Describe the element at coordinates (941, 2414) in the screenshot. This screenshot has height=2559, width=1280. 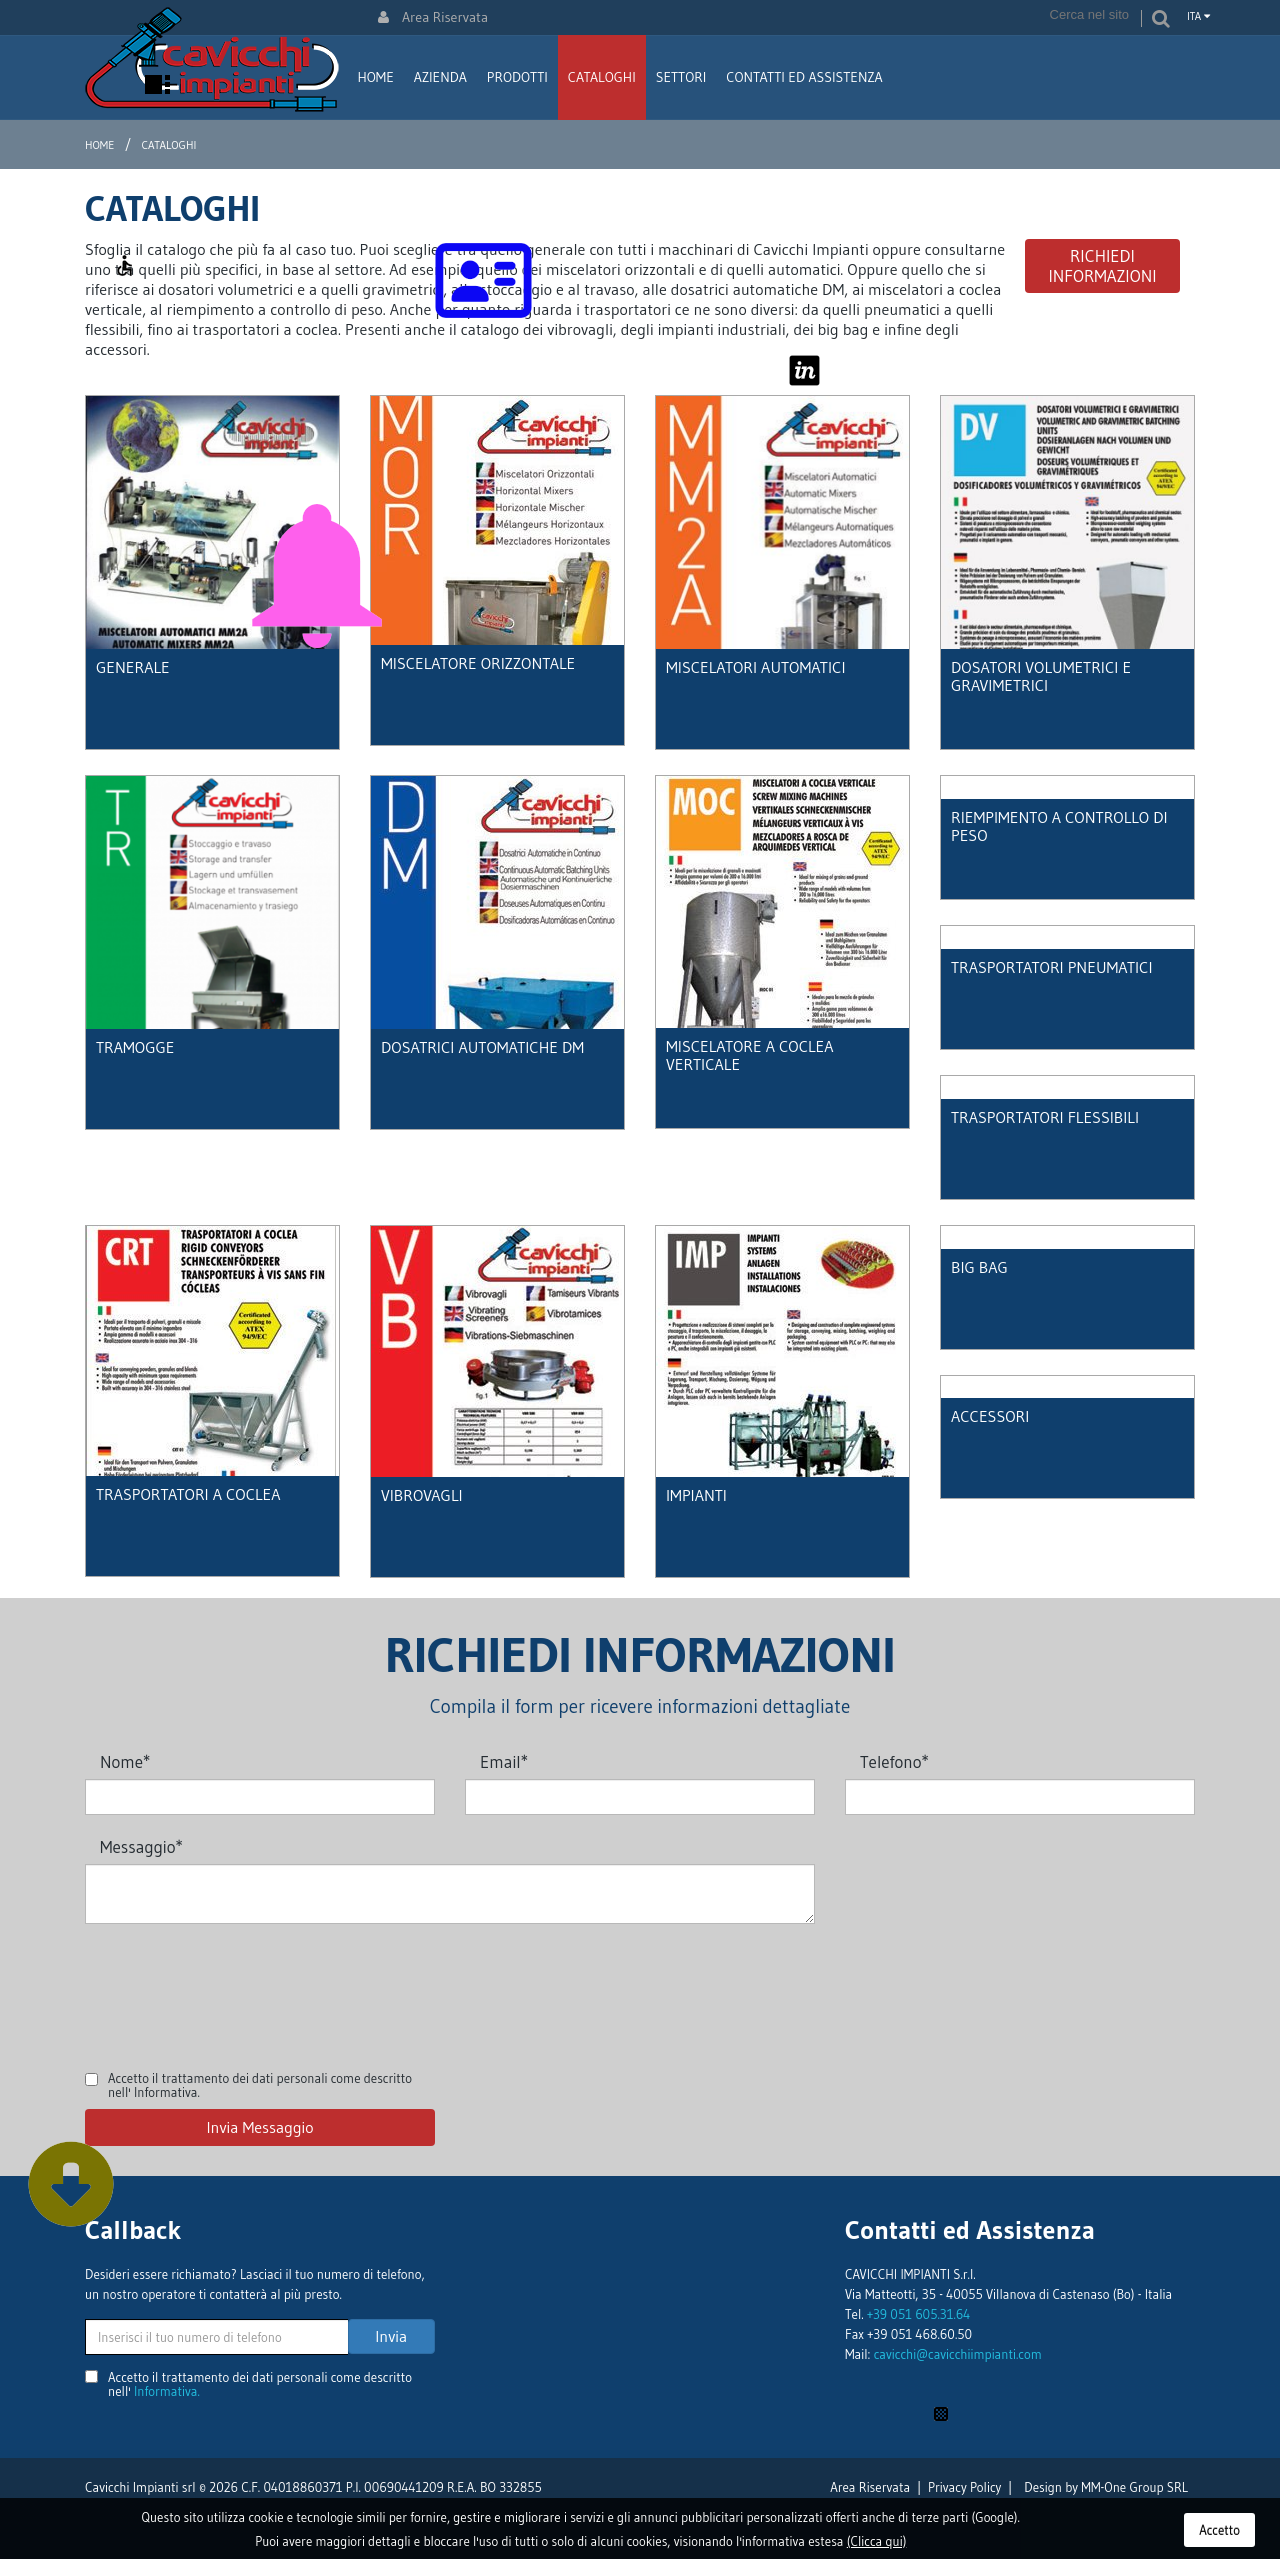
I see `play chess or board games` at that location.